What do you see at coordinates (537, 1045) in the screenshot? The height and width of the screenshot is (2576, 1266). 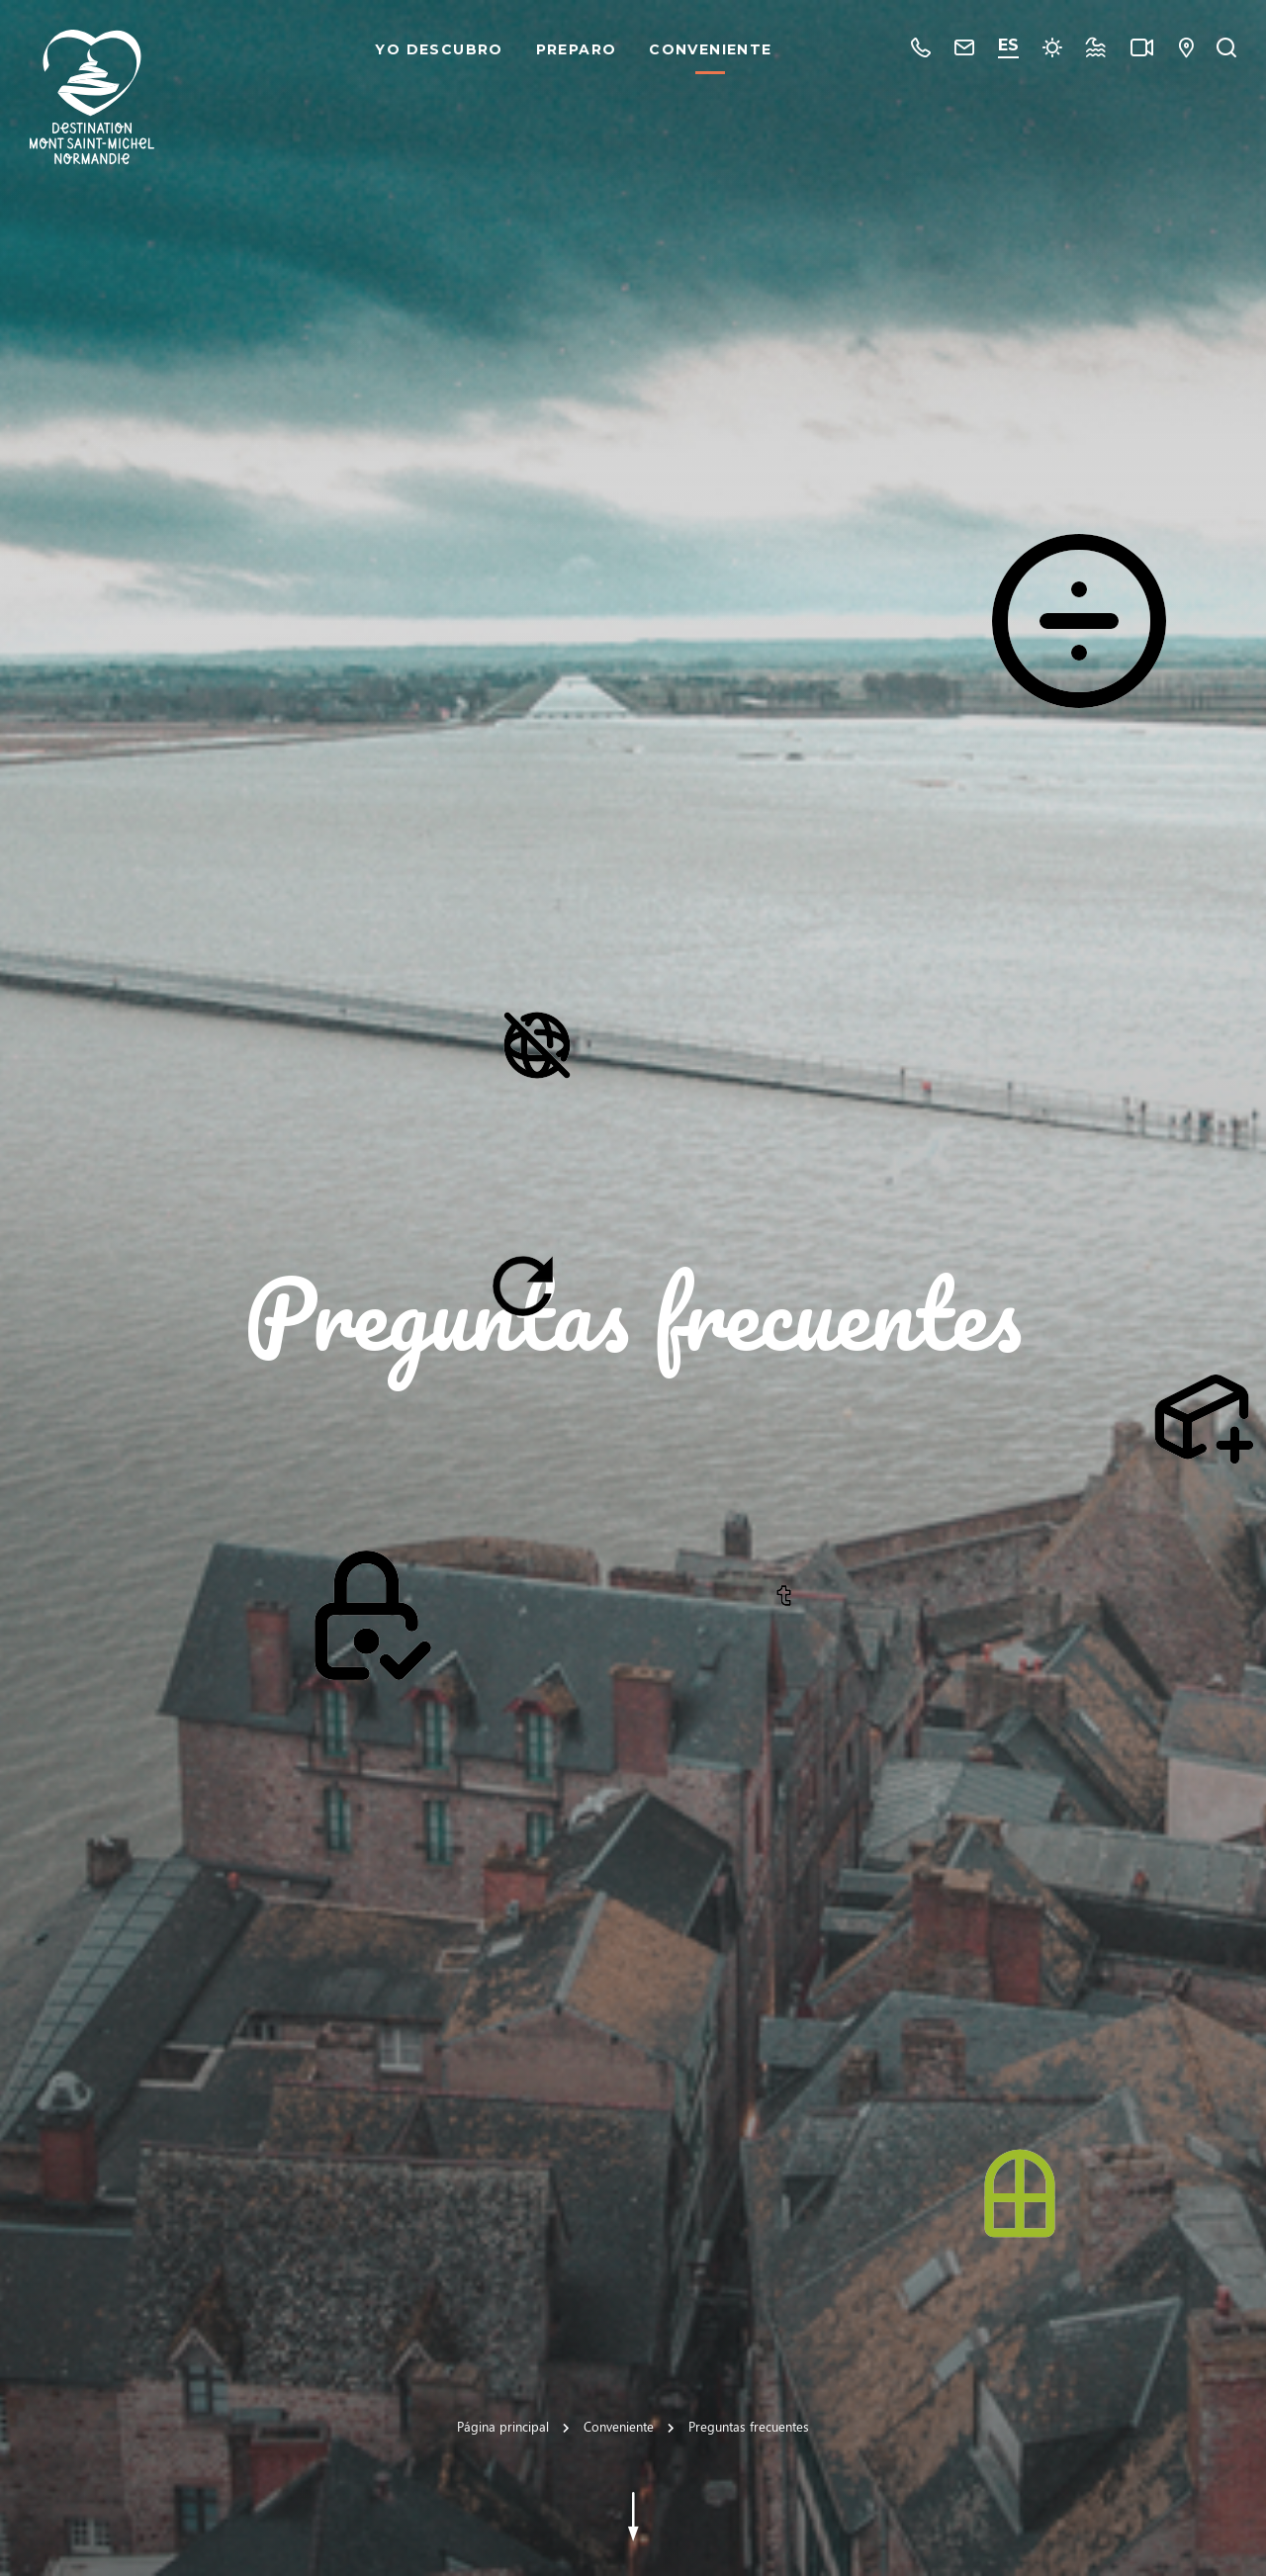 I see `360° view unavailable or disabled` at bounding box center [537, 1045].